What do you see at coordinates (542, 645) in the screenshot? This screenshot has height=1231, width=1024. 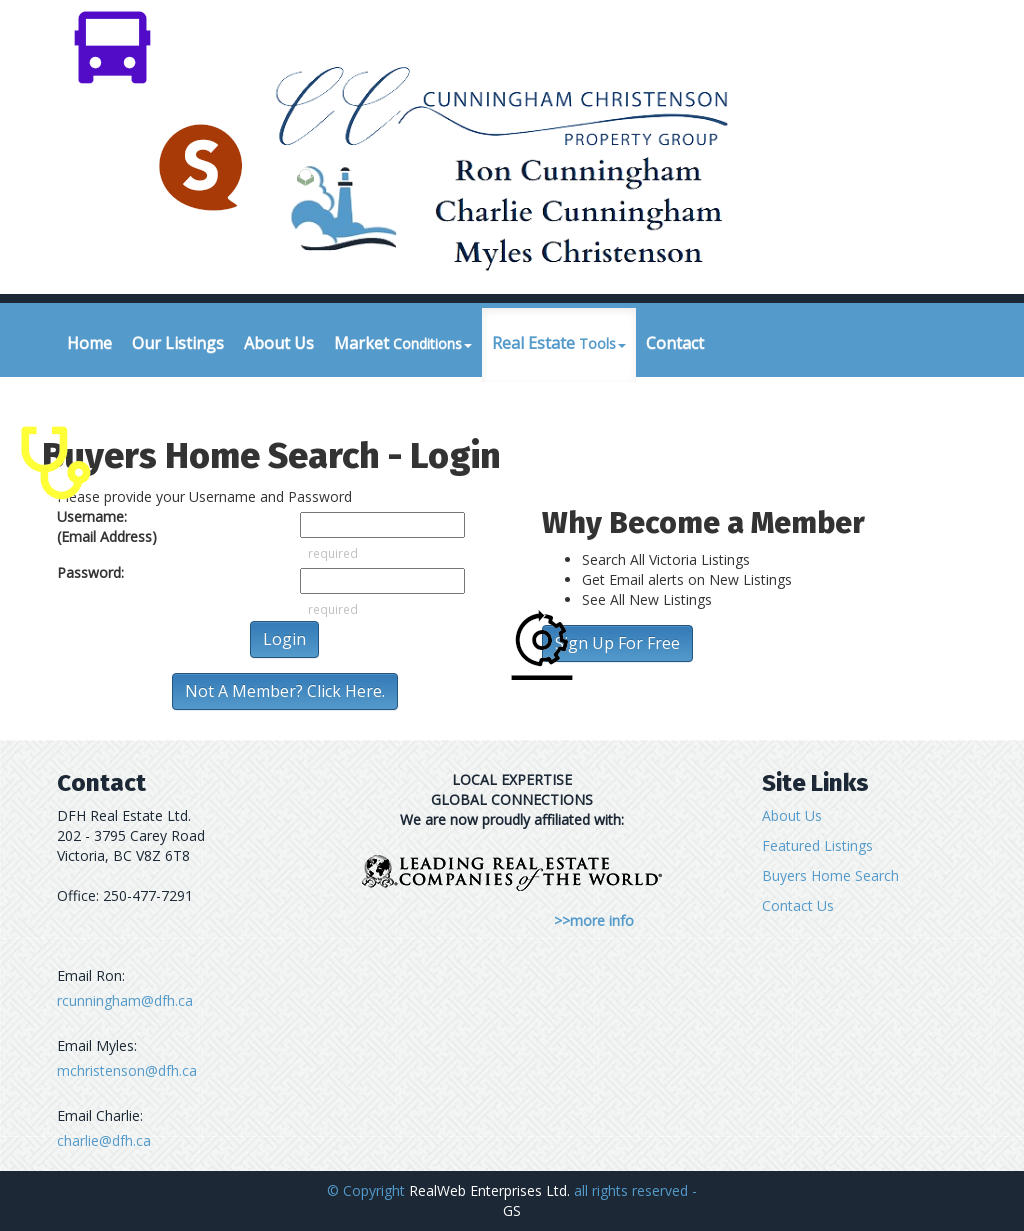 I see `JFrog Pipelines logo` at bounding box center [542, 645].